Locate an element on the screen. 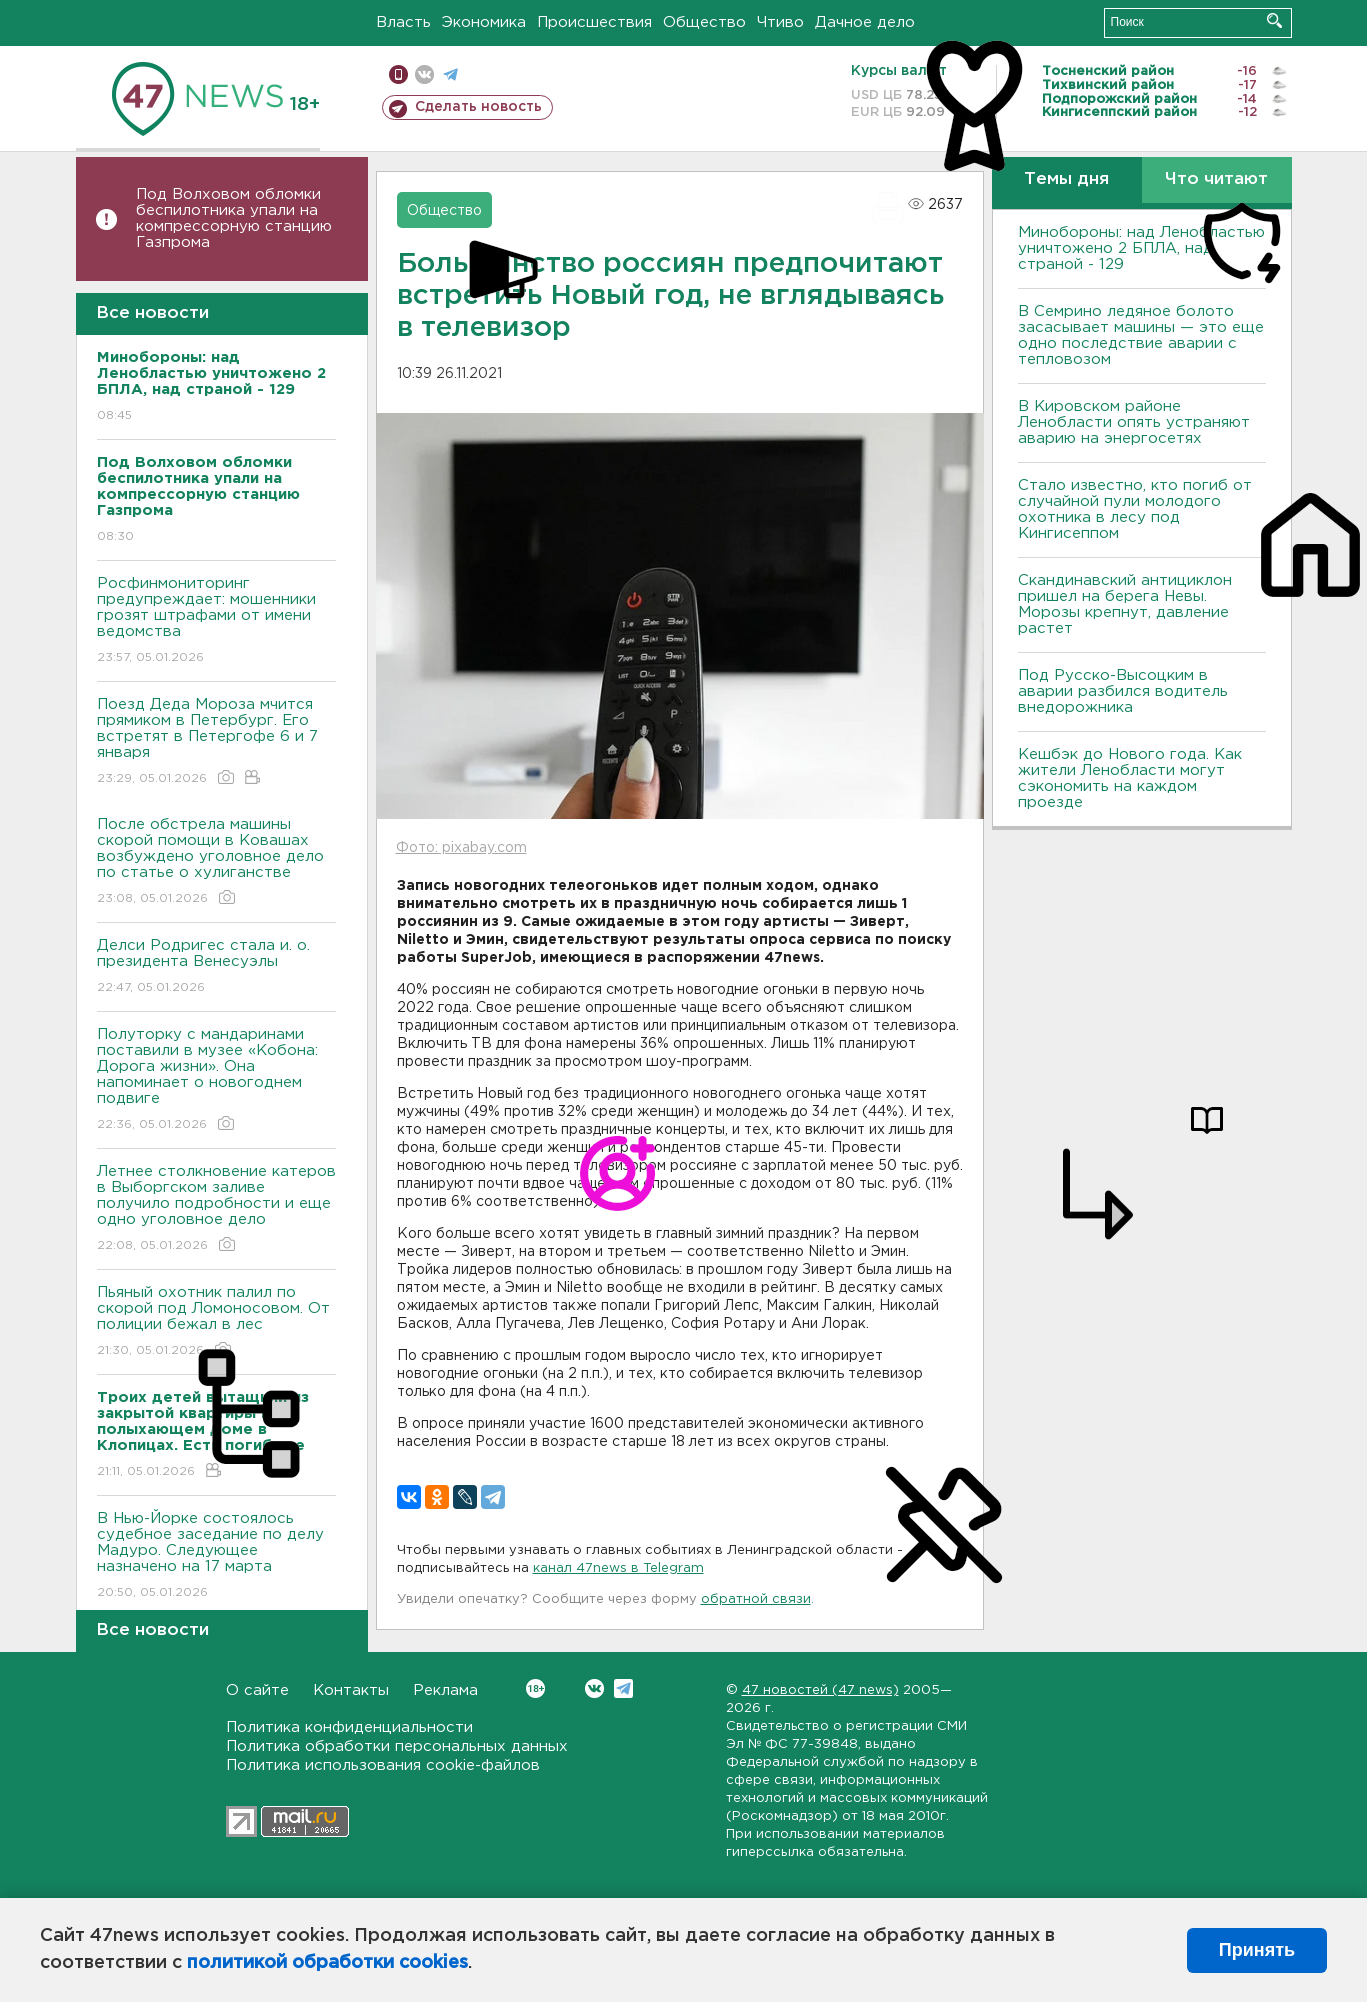  redirect or forward content to another destination is located at coordinates (1091, 1194).